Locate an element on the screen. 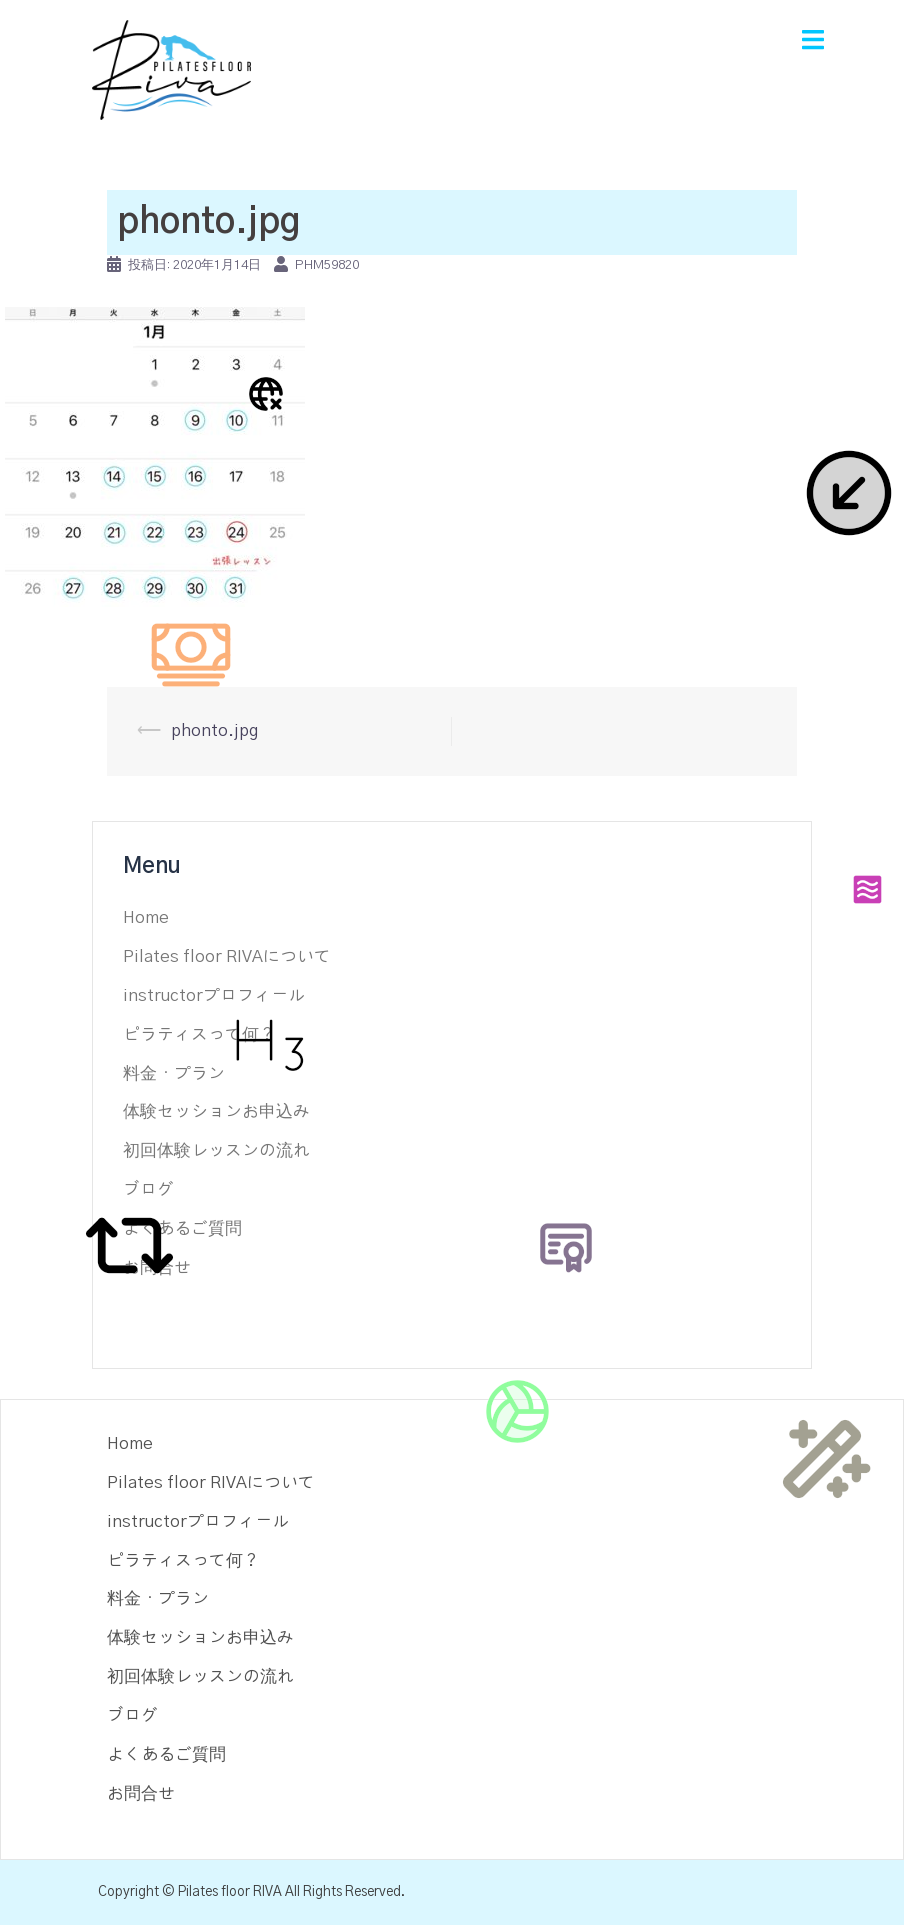  apply auto-enhance or smart adjustments is located at coordinates (822, 1459).